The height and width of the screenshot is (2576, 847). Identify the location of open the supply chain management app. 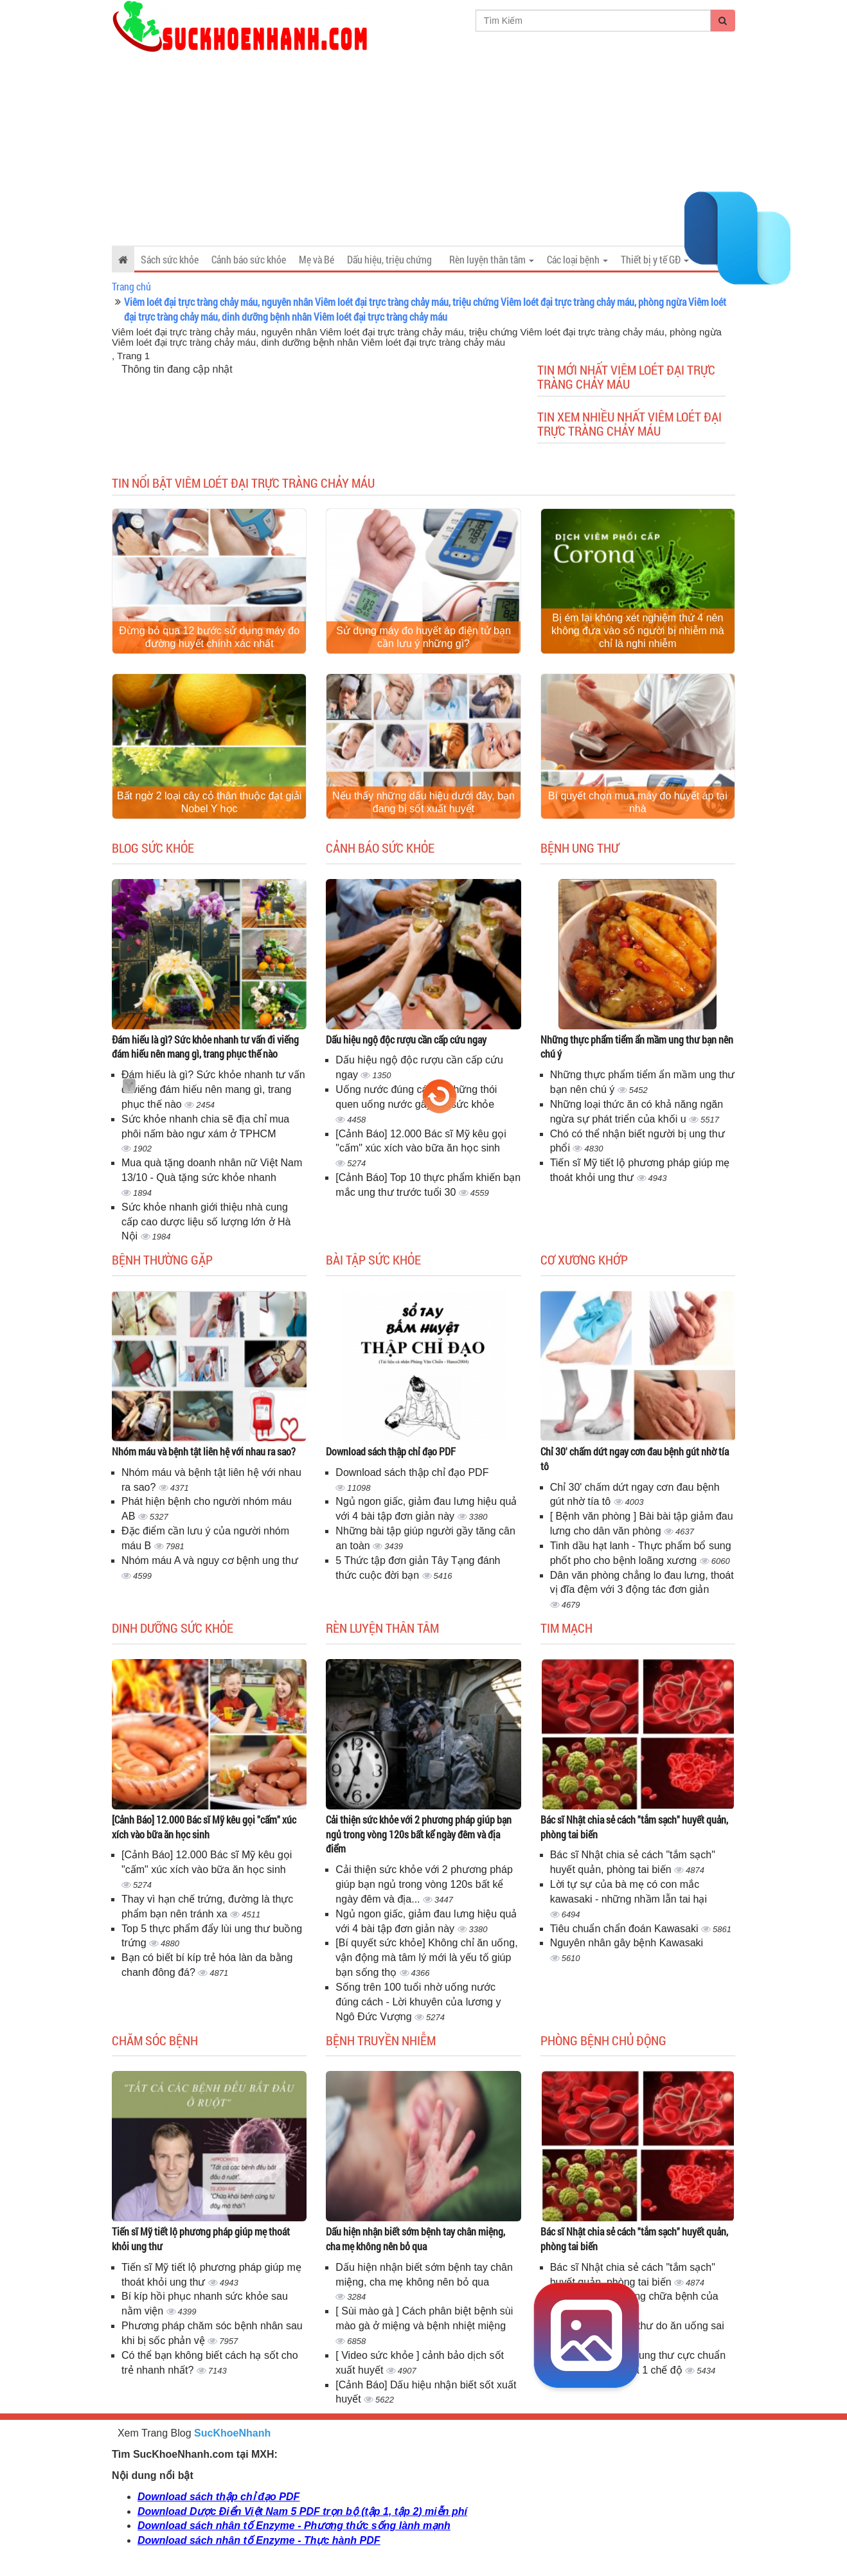
(737, 238).